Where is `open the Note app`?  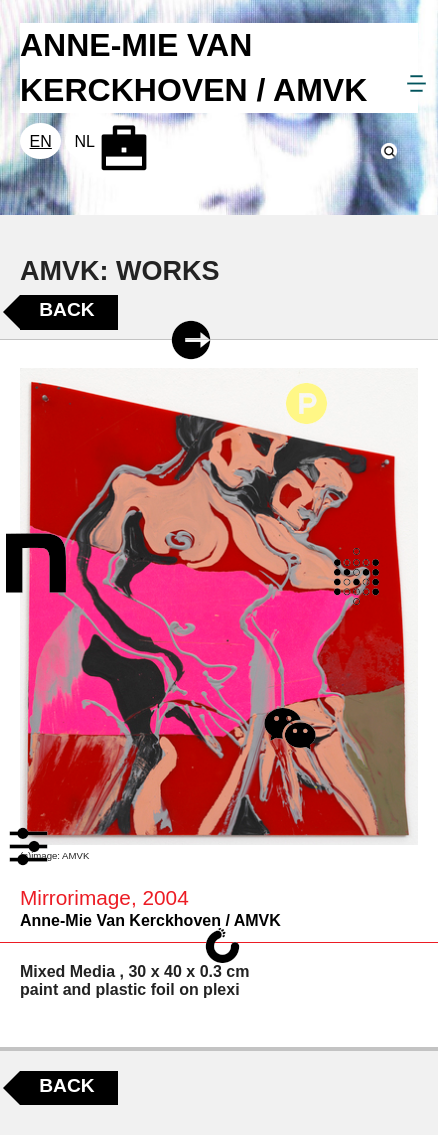
open the Note app is located at coordinates (36, 563).